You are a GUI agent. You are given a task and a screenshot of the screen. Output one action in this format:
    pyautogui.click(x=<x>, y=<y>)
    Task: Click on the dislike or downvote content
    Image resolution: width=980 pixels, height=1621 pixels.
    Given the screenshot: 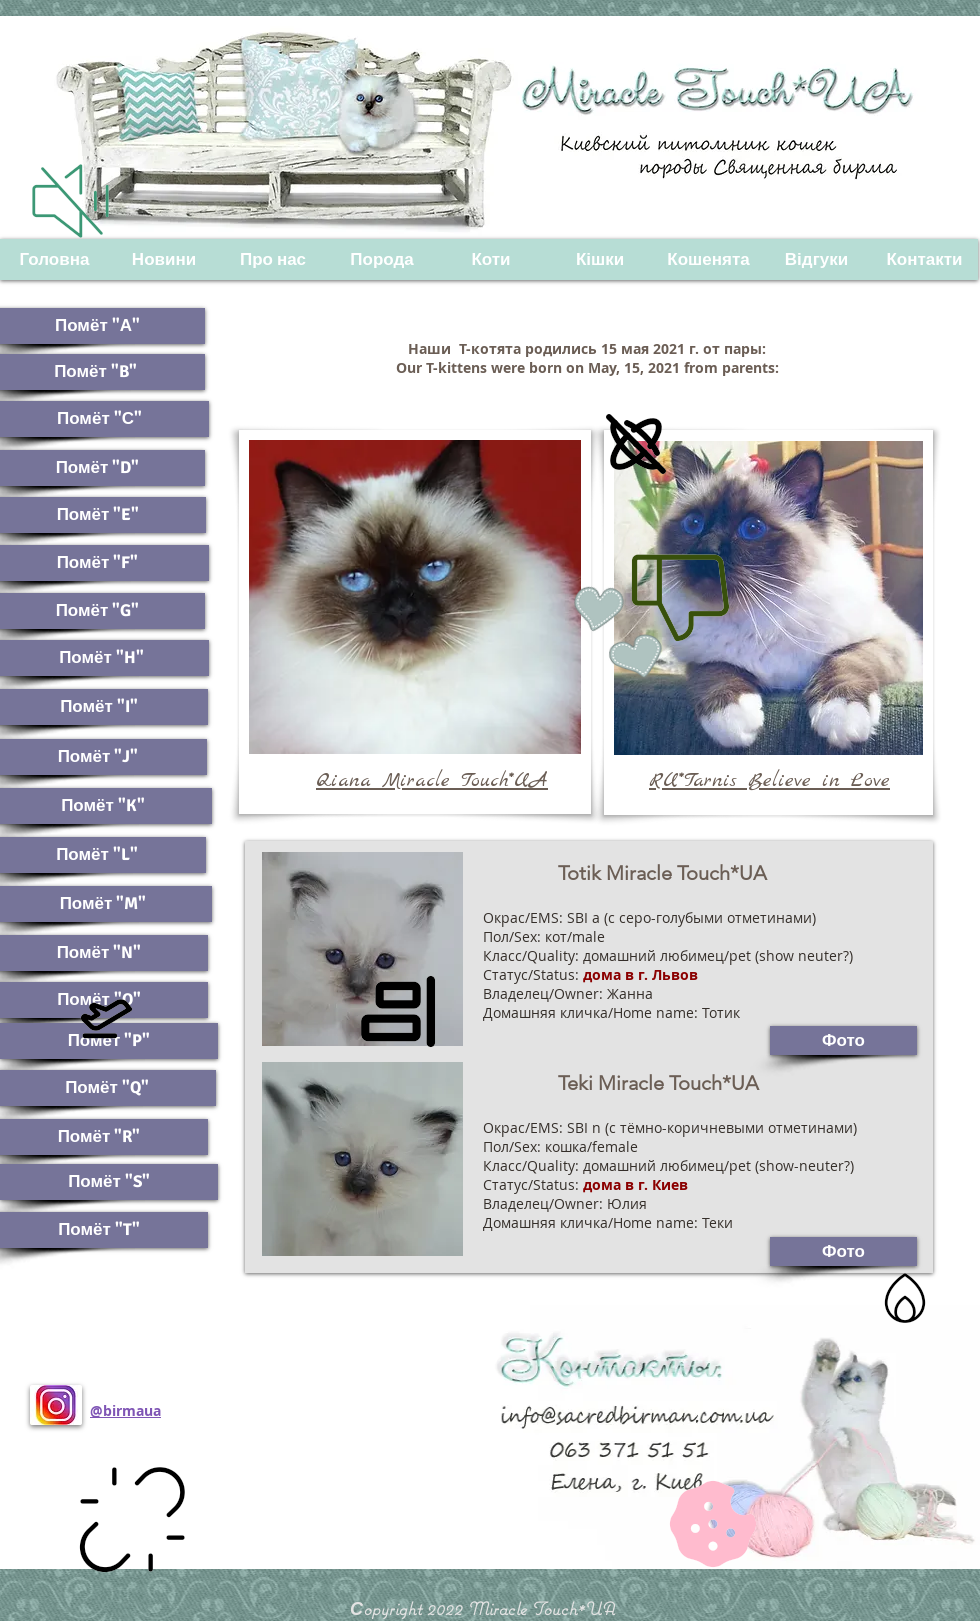 What is the action you would take?
    pyautogui.click(x=680, y=592)
    